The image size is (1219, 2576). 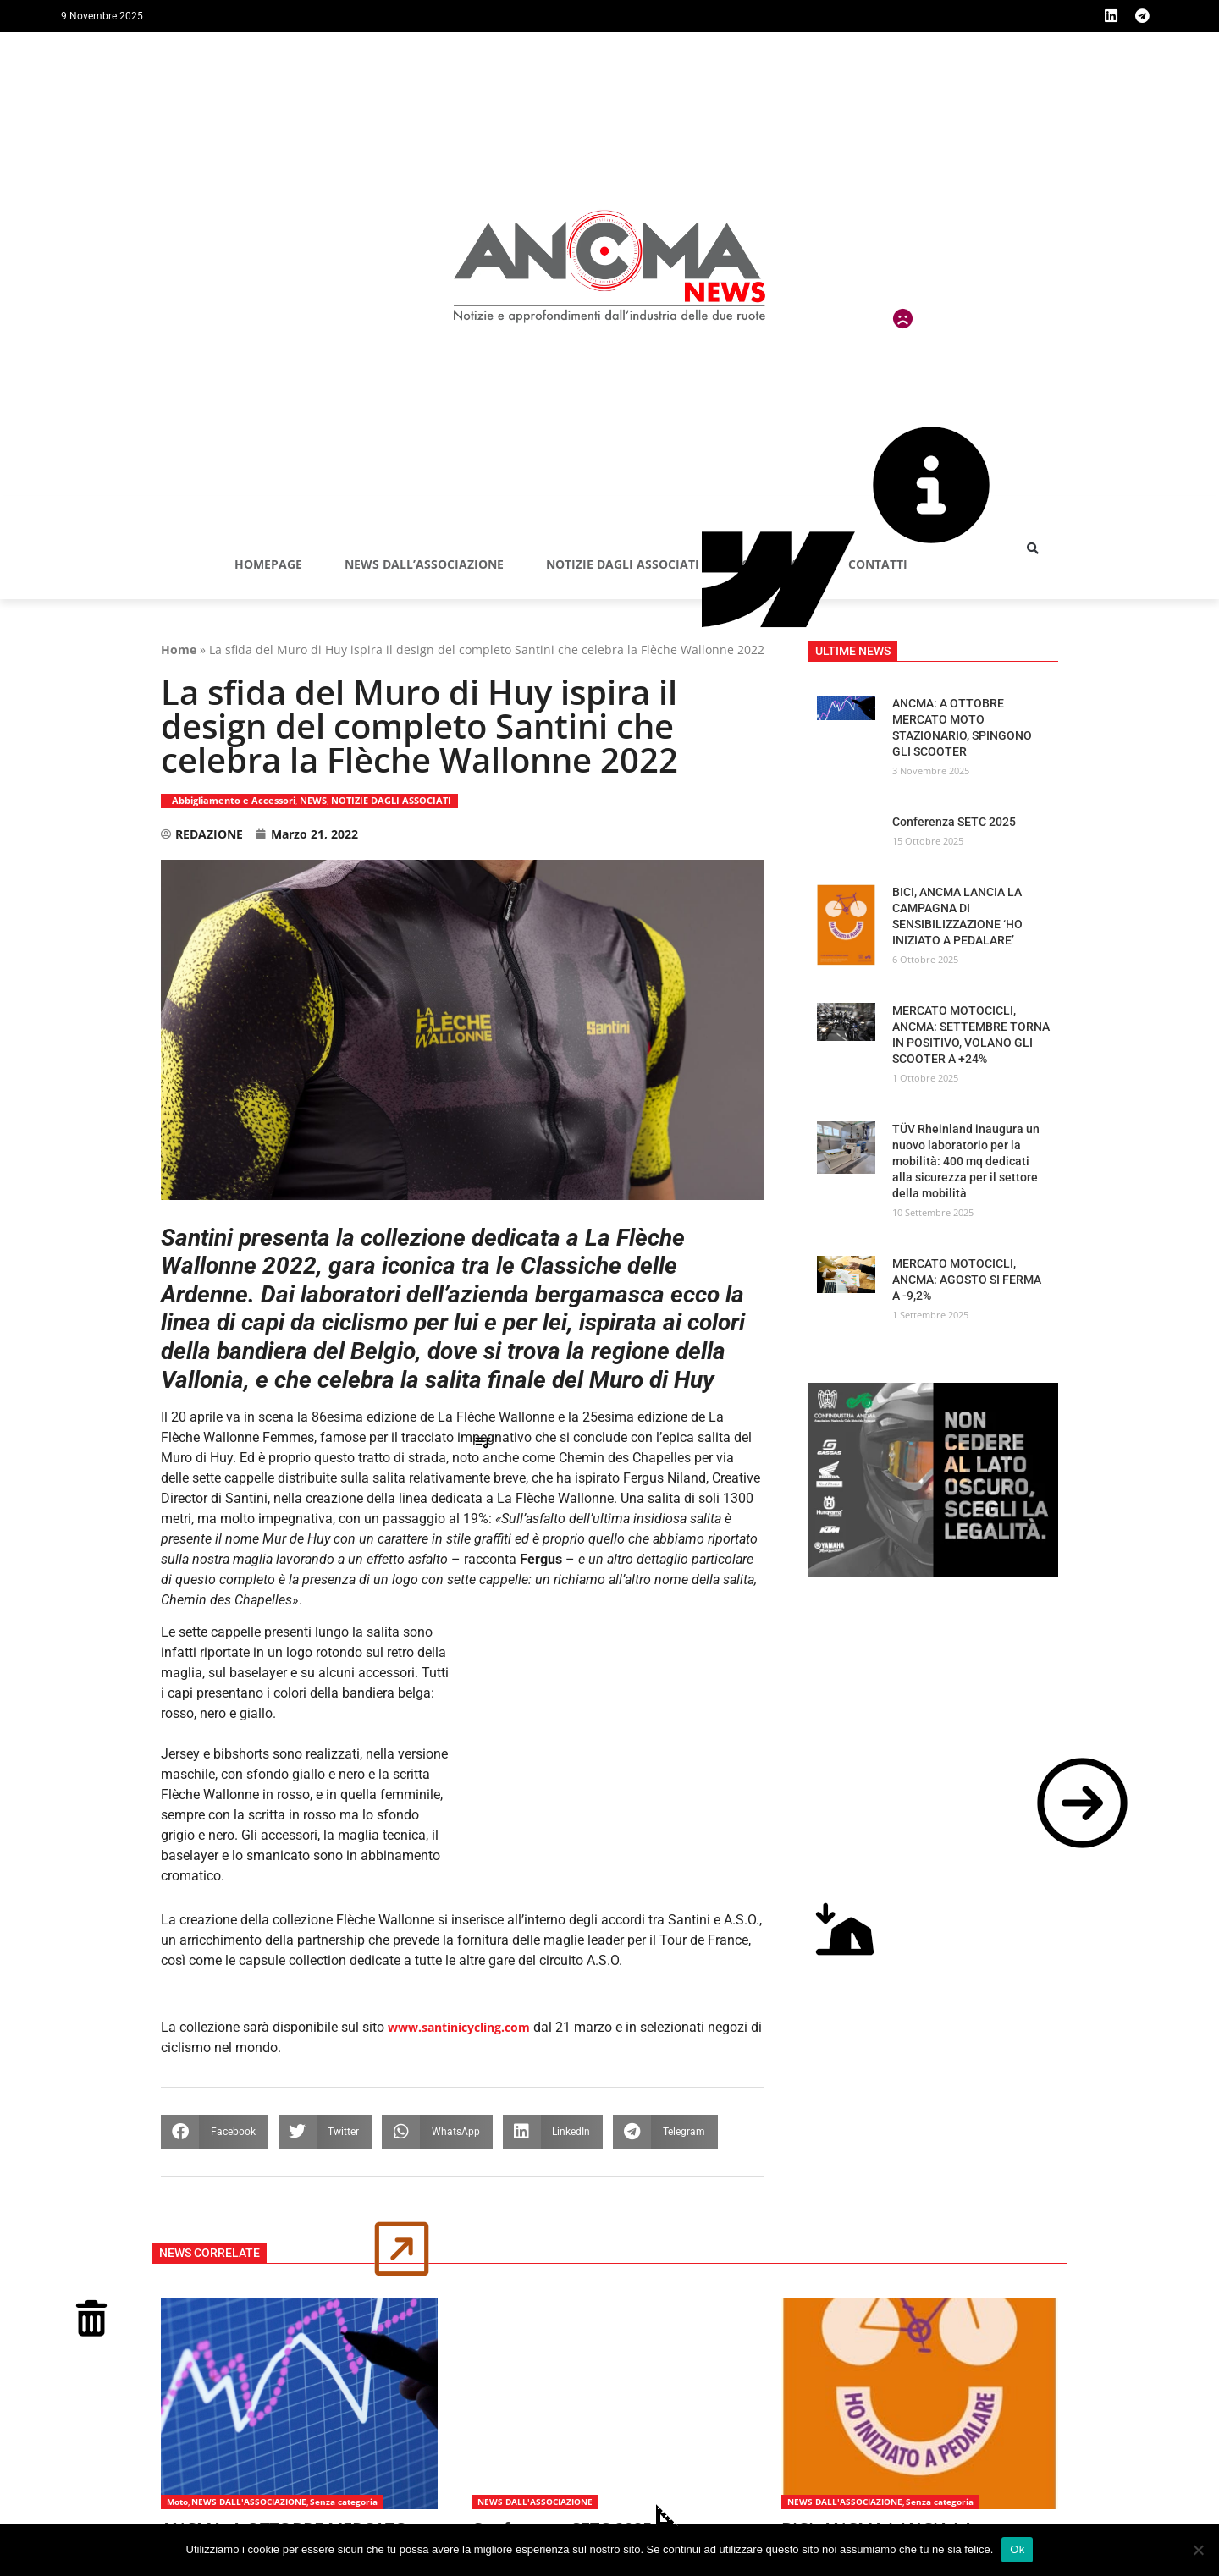 What do you see at coordinates (845, 1929) in the screenshot?
I see `download campsite or camping information` at bounding box center [845, 1929].